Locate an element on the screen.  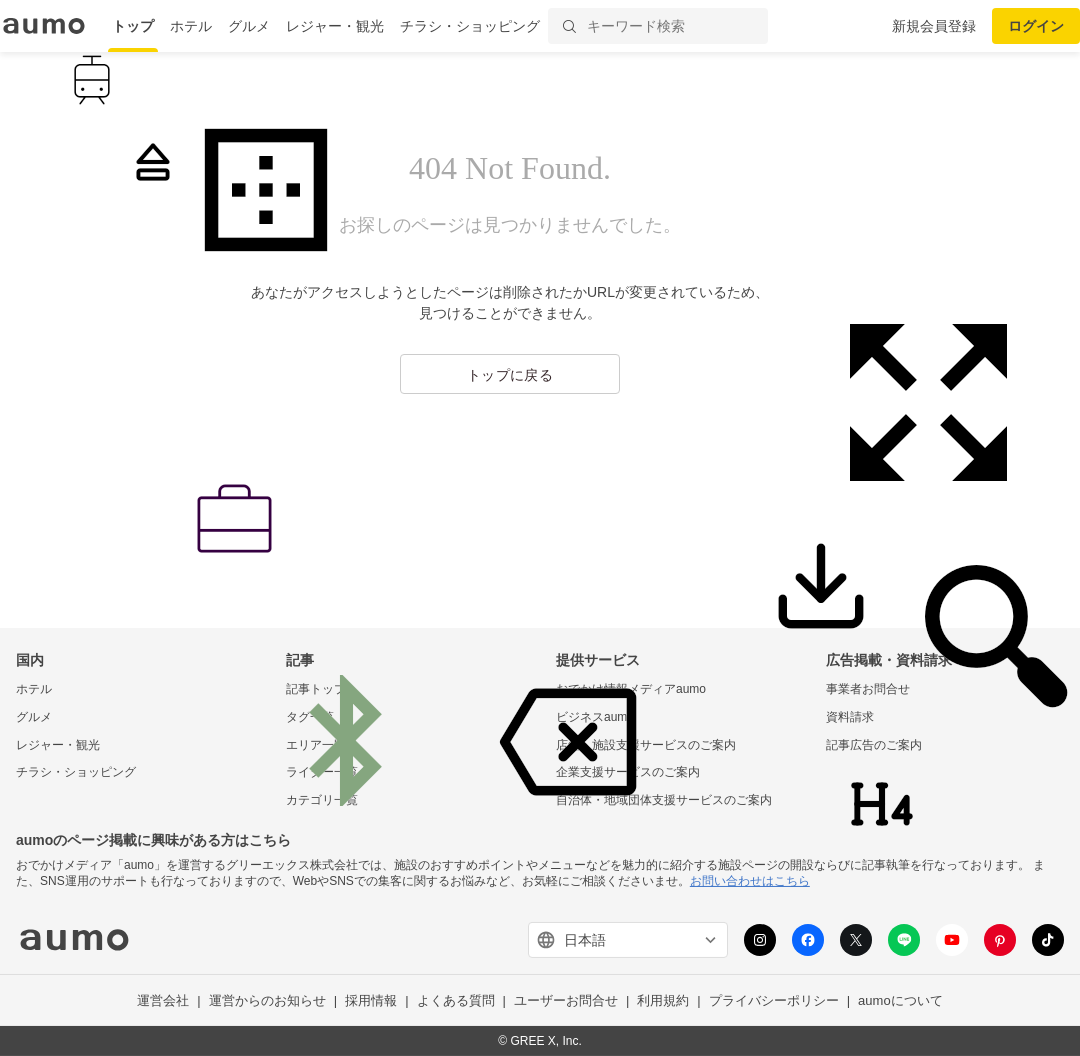
access travel or trip details is located at coordinates (234, 521).